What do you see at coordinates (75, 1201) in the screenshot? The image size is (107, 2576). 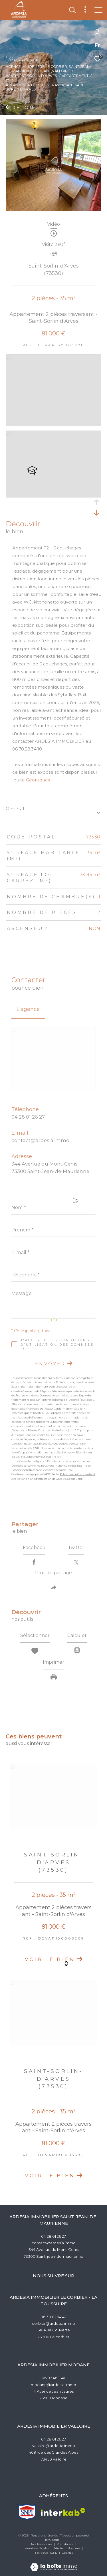 I see `make an announcement` at bounding box center [75, 1201].